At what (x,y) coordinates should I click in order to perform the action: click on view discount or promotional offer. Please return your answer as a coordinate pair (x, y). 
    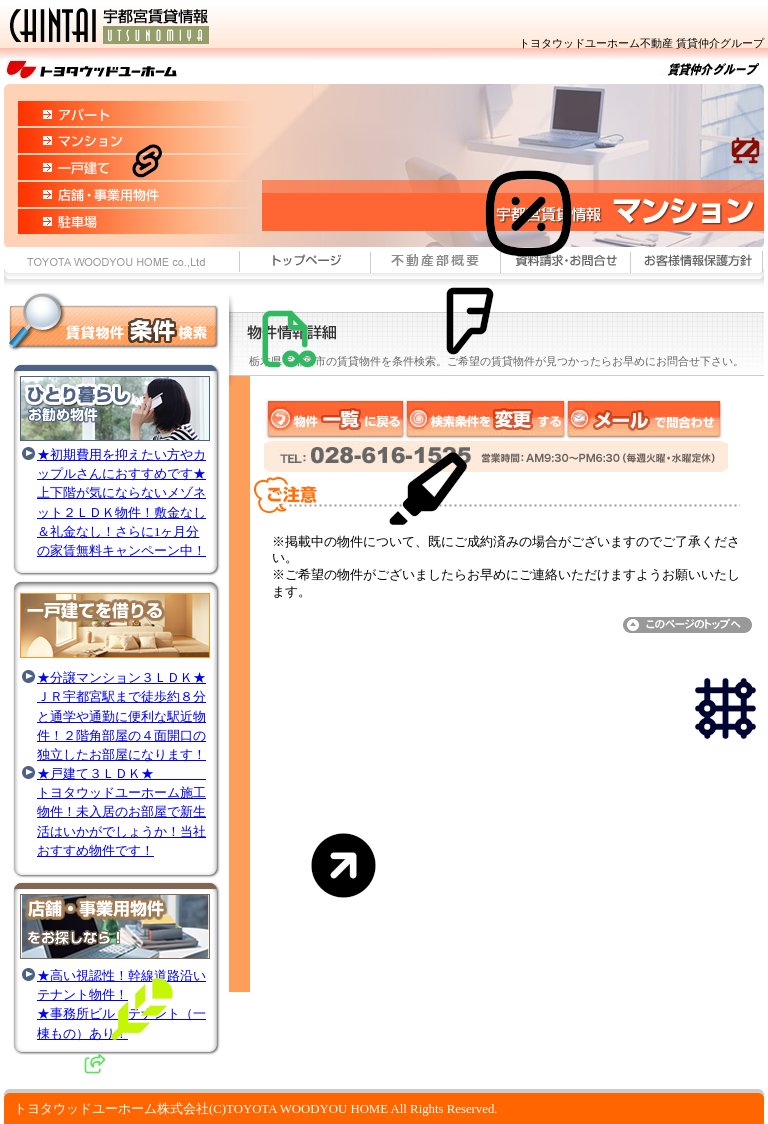
    Looking at the image, I should click on (528, 213).